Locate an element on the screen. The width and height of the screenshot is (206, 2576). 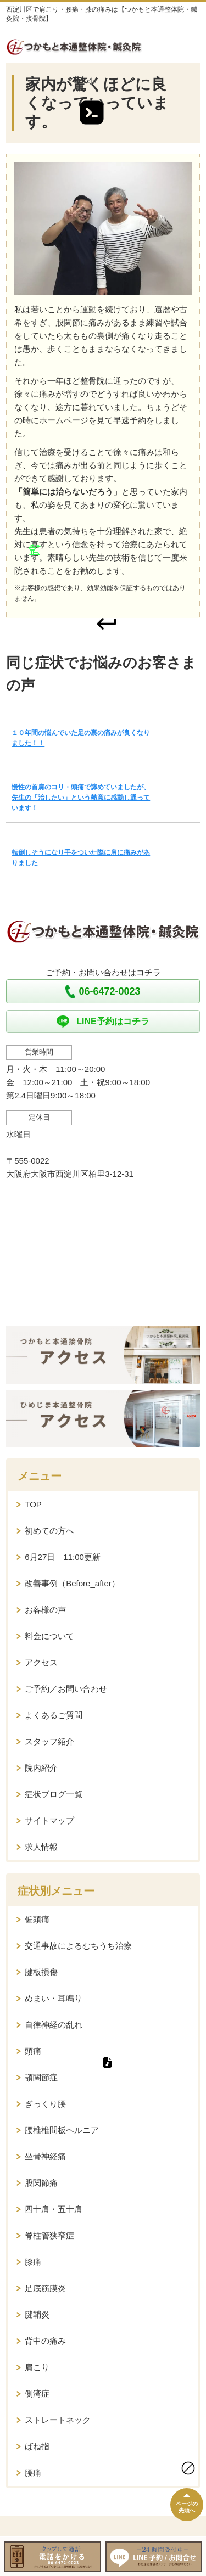
submit or confirm text input is located at coordinates (107, 624).